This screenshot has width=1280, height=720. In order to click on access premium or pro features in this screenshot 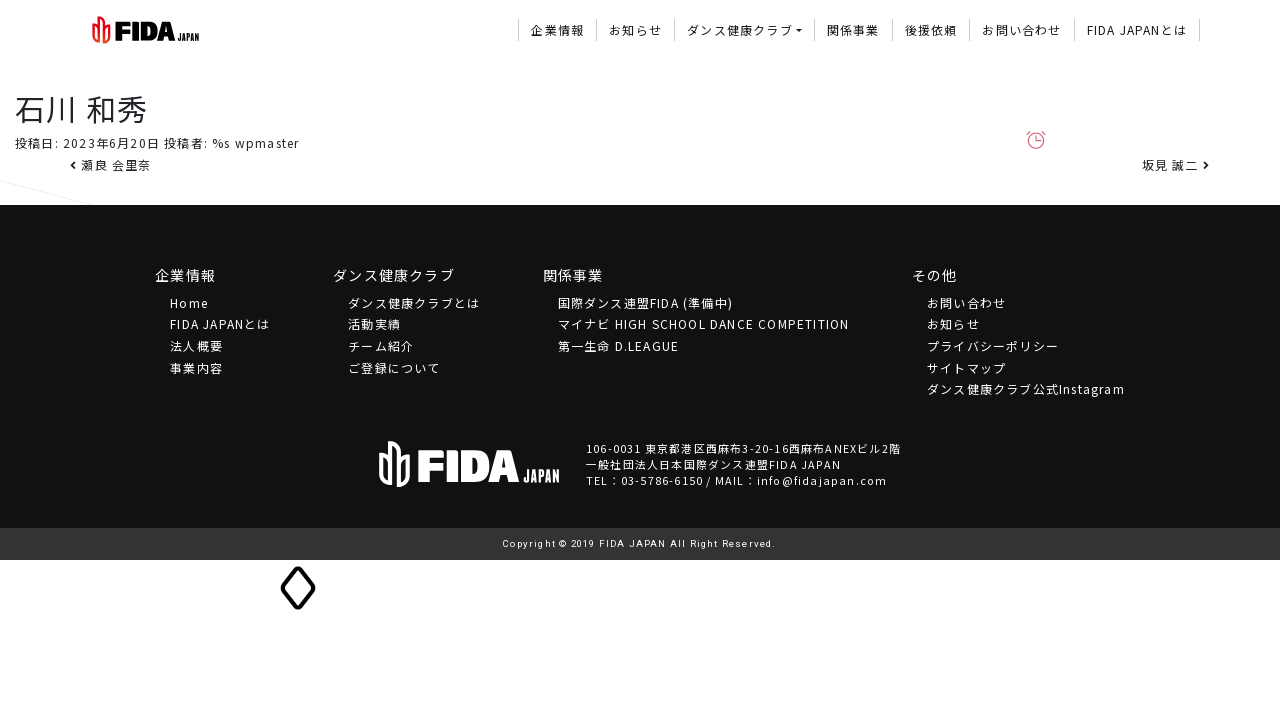, I will do `click(298, 588)`.